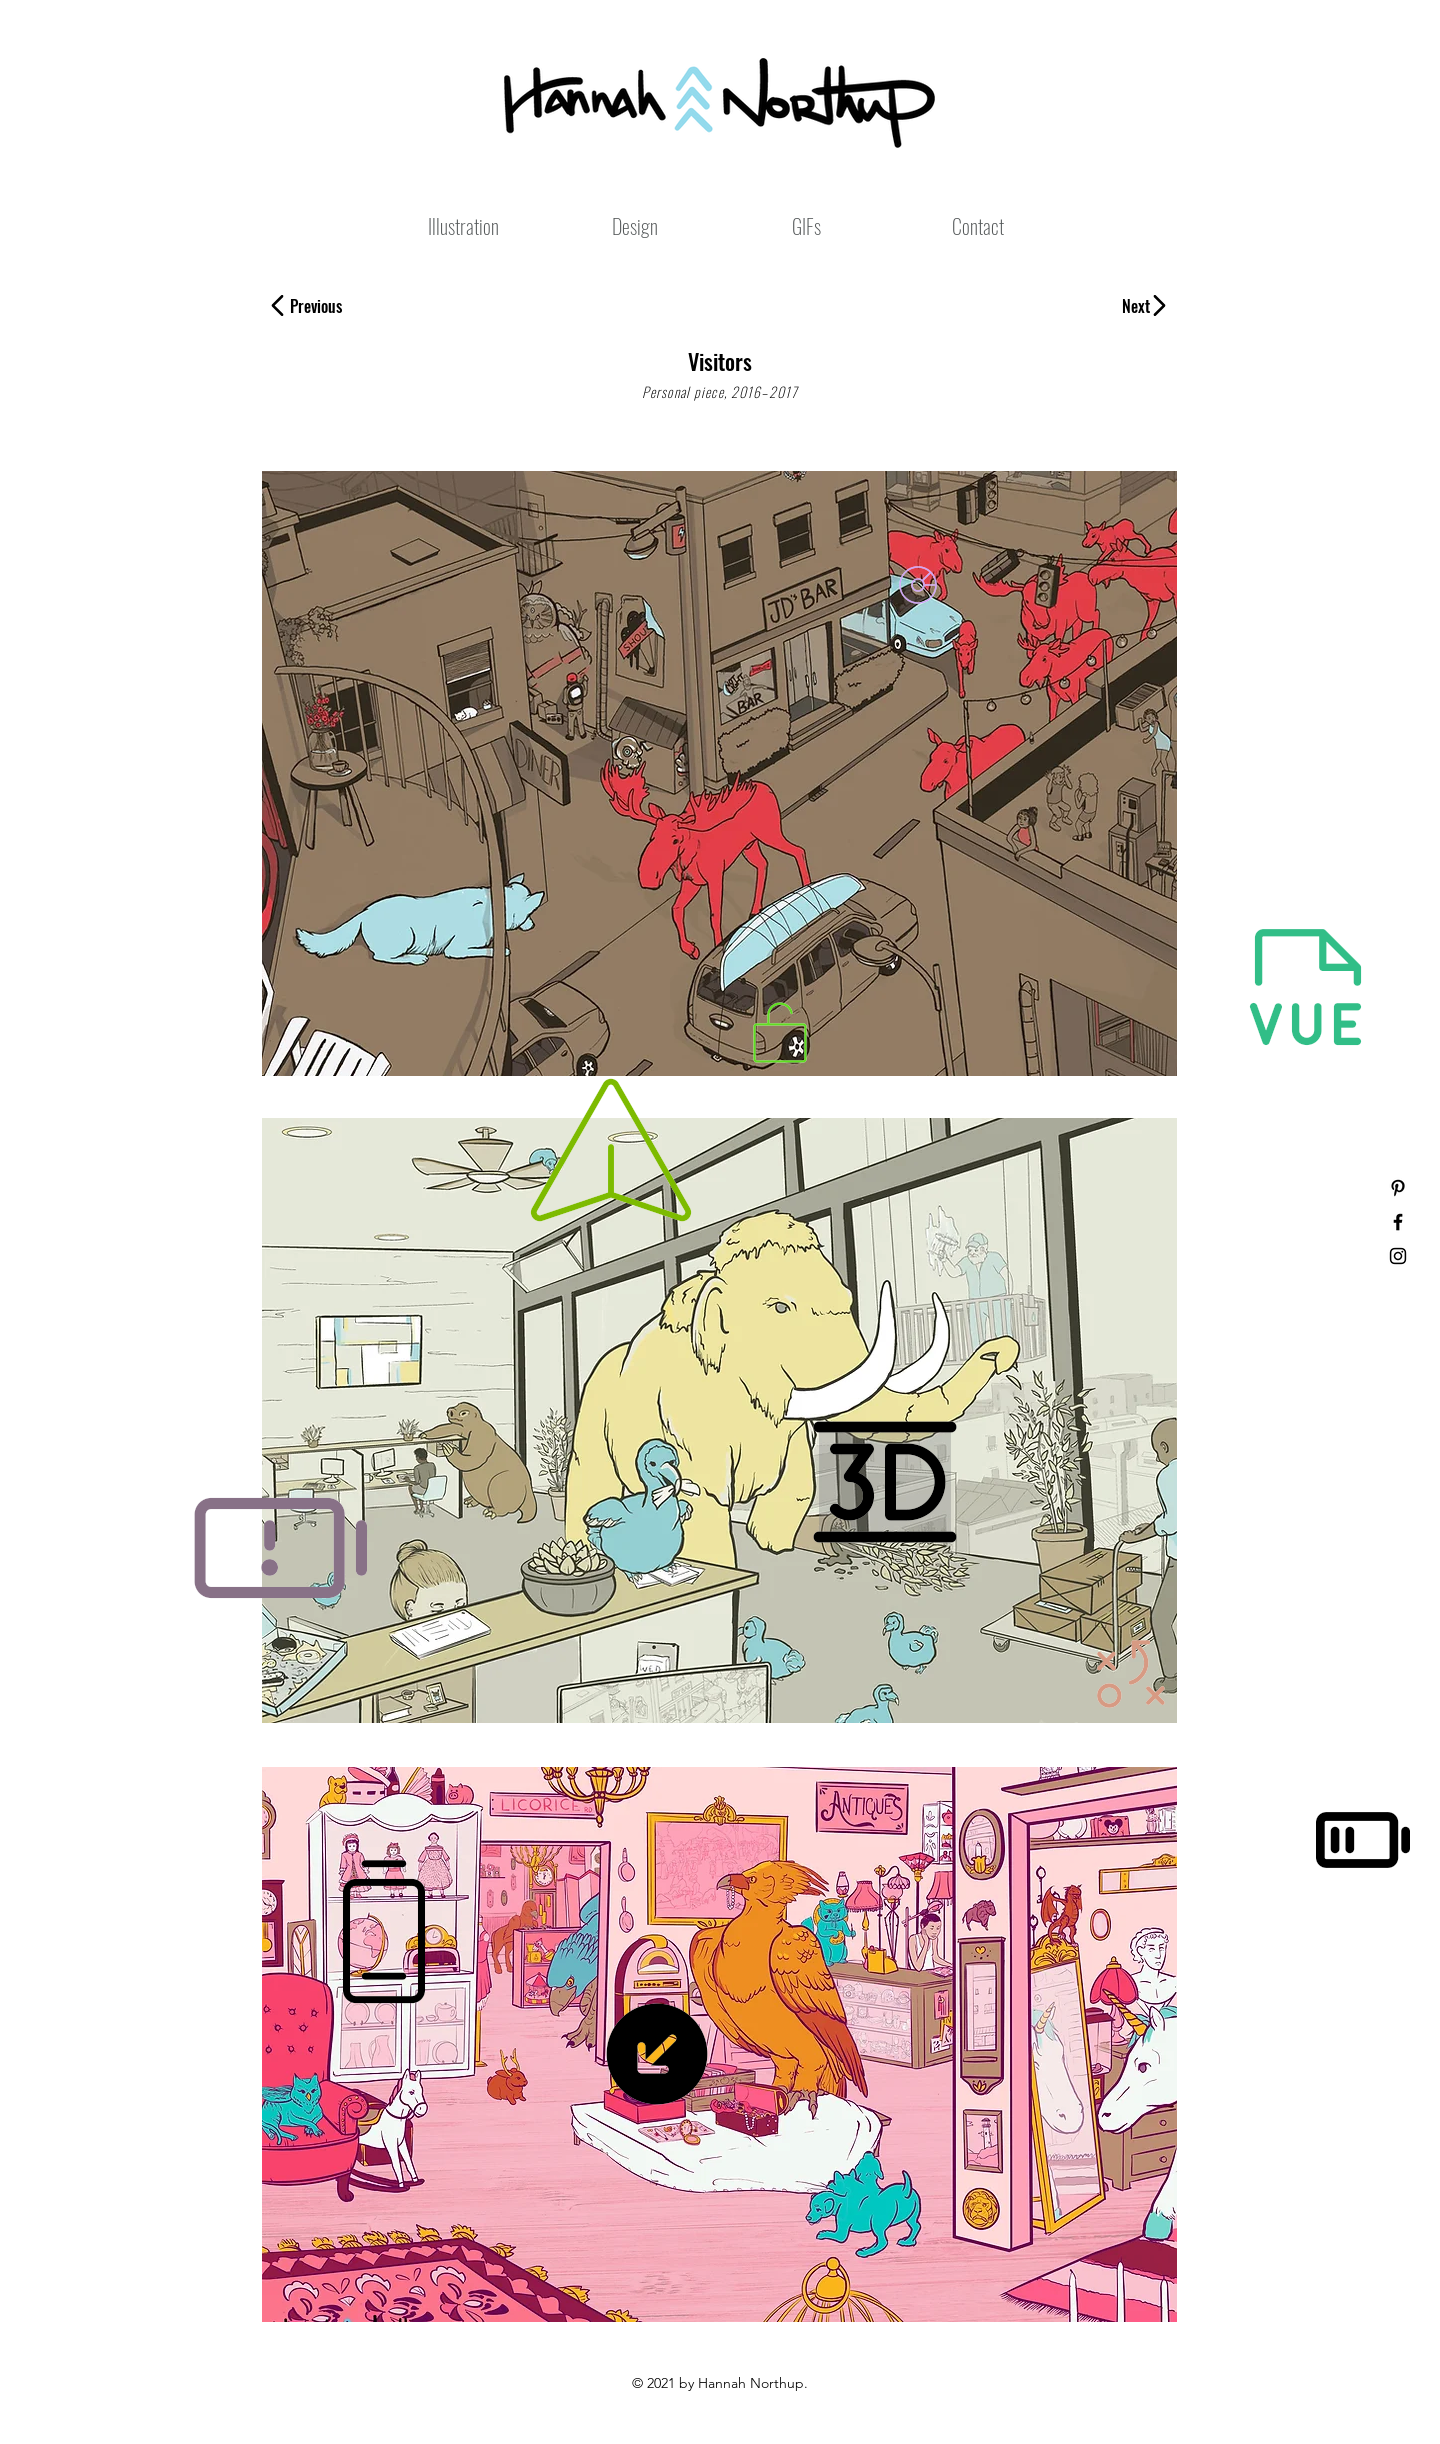 This screenshot has height=2444, width=1440. What do you see at coordinates (384, 1934) in the screenshot?
I see `indicates low battery status` at bounding box center [384, 1934].